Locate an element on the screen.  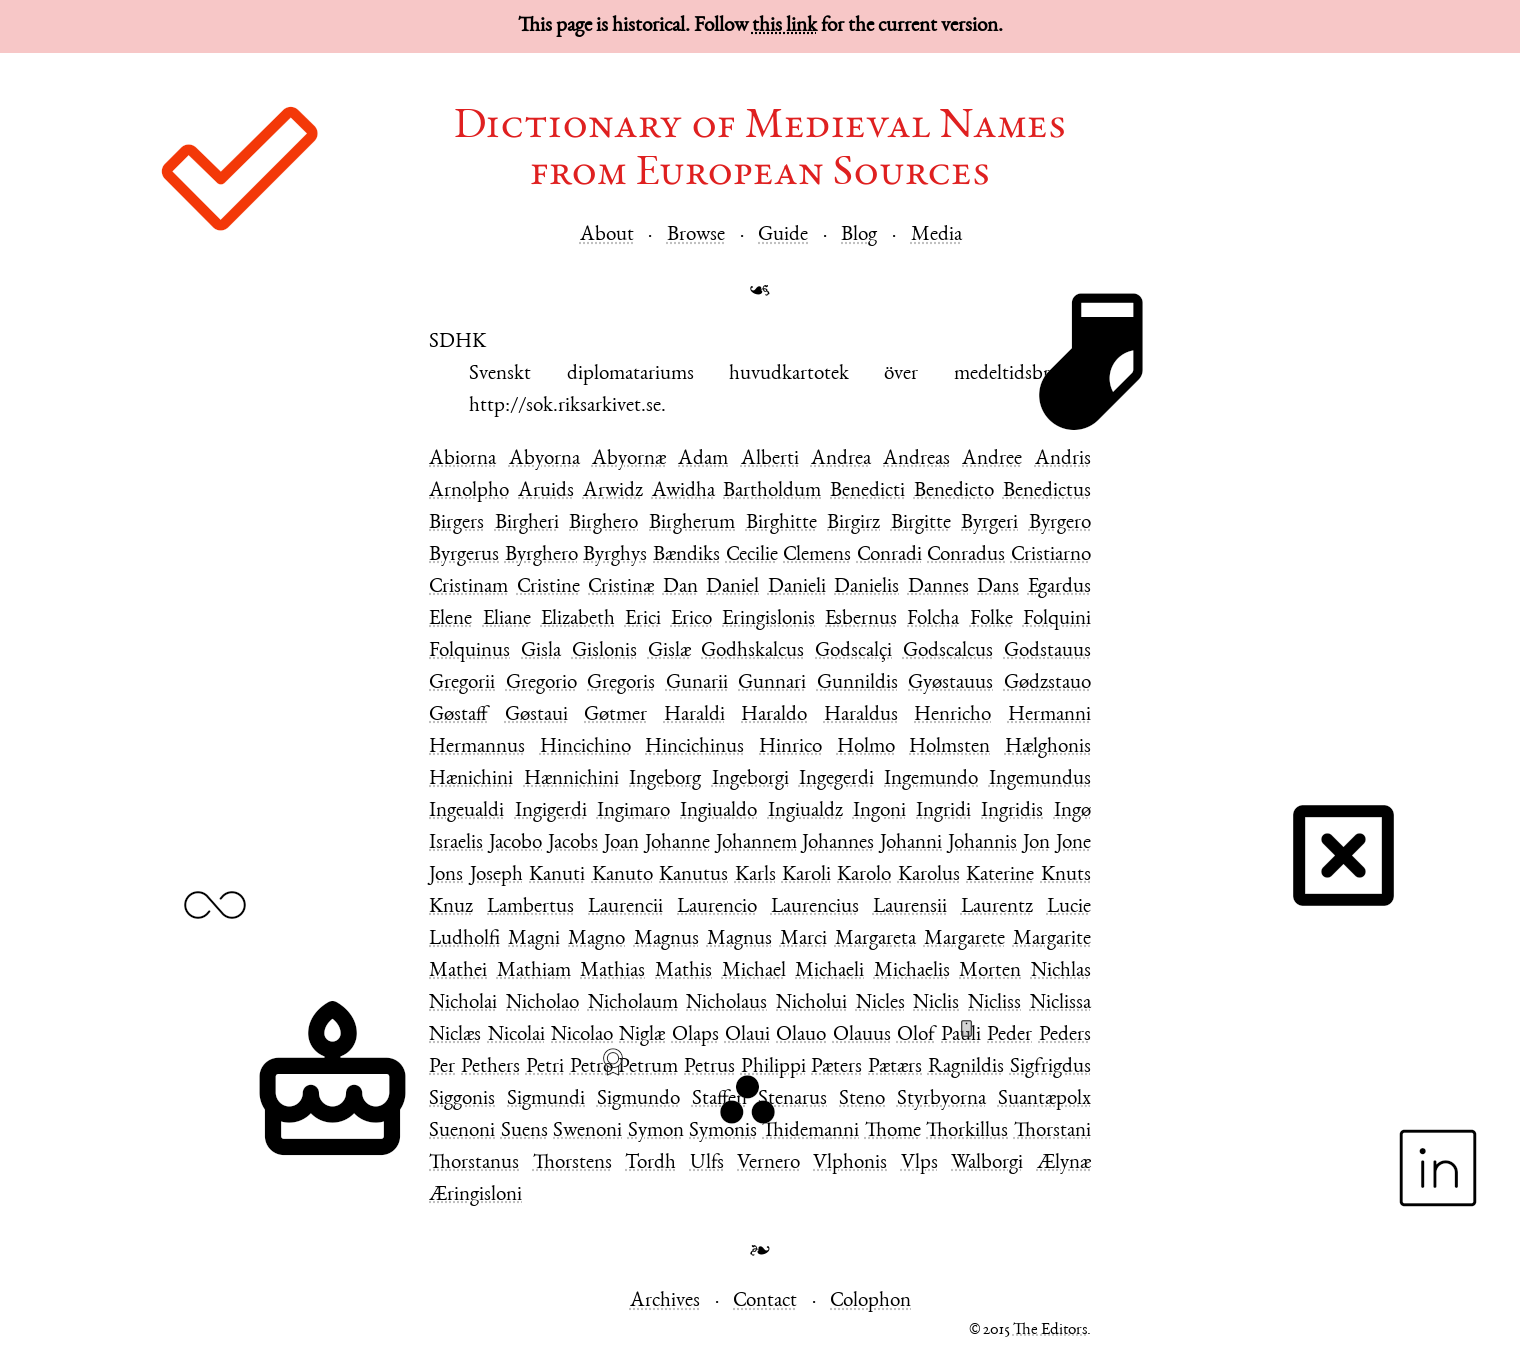
browse clothing or apparel items is located at coordinates (1095, 359).